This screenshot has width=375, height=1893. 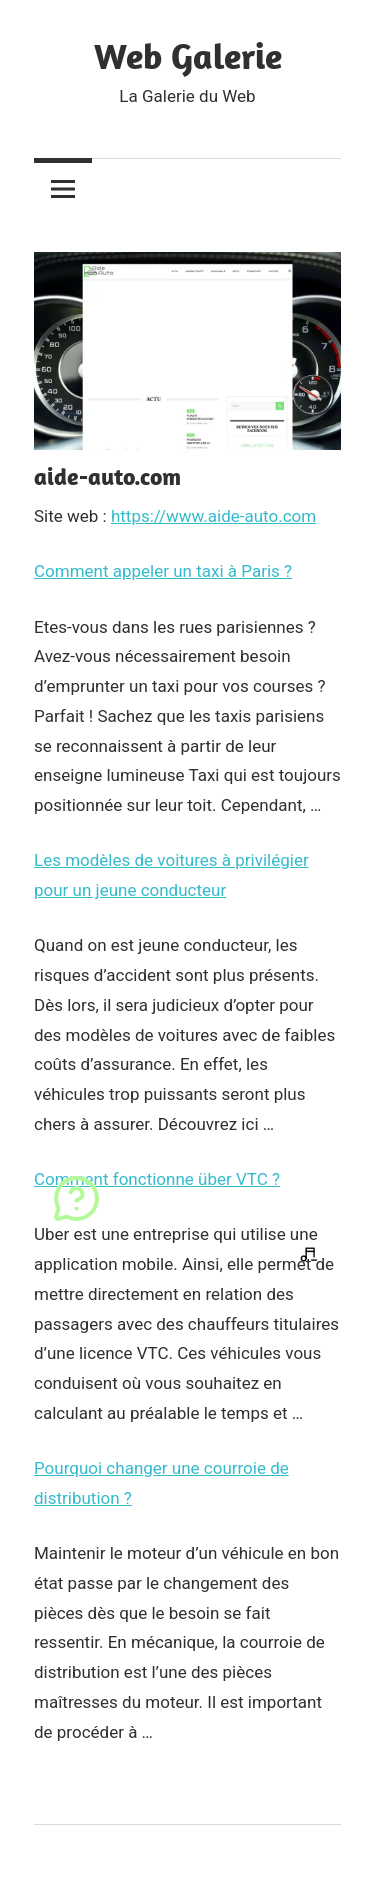 What do you see at coordinates (76, 1198) in the screenshot?
I see `access help or support chat` at bounding box center [76, 1198].